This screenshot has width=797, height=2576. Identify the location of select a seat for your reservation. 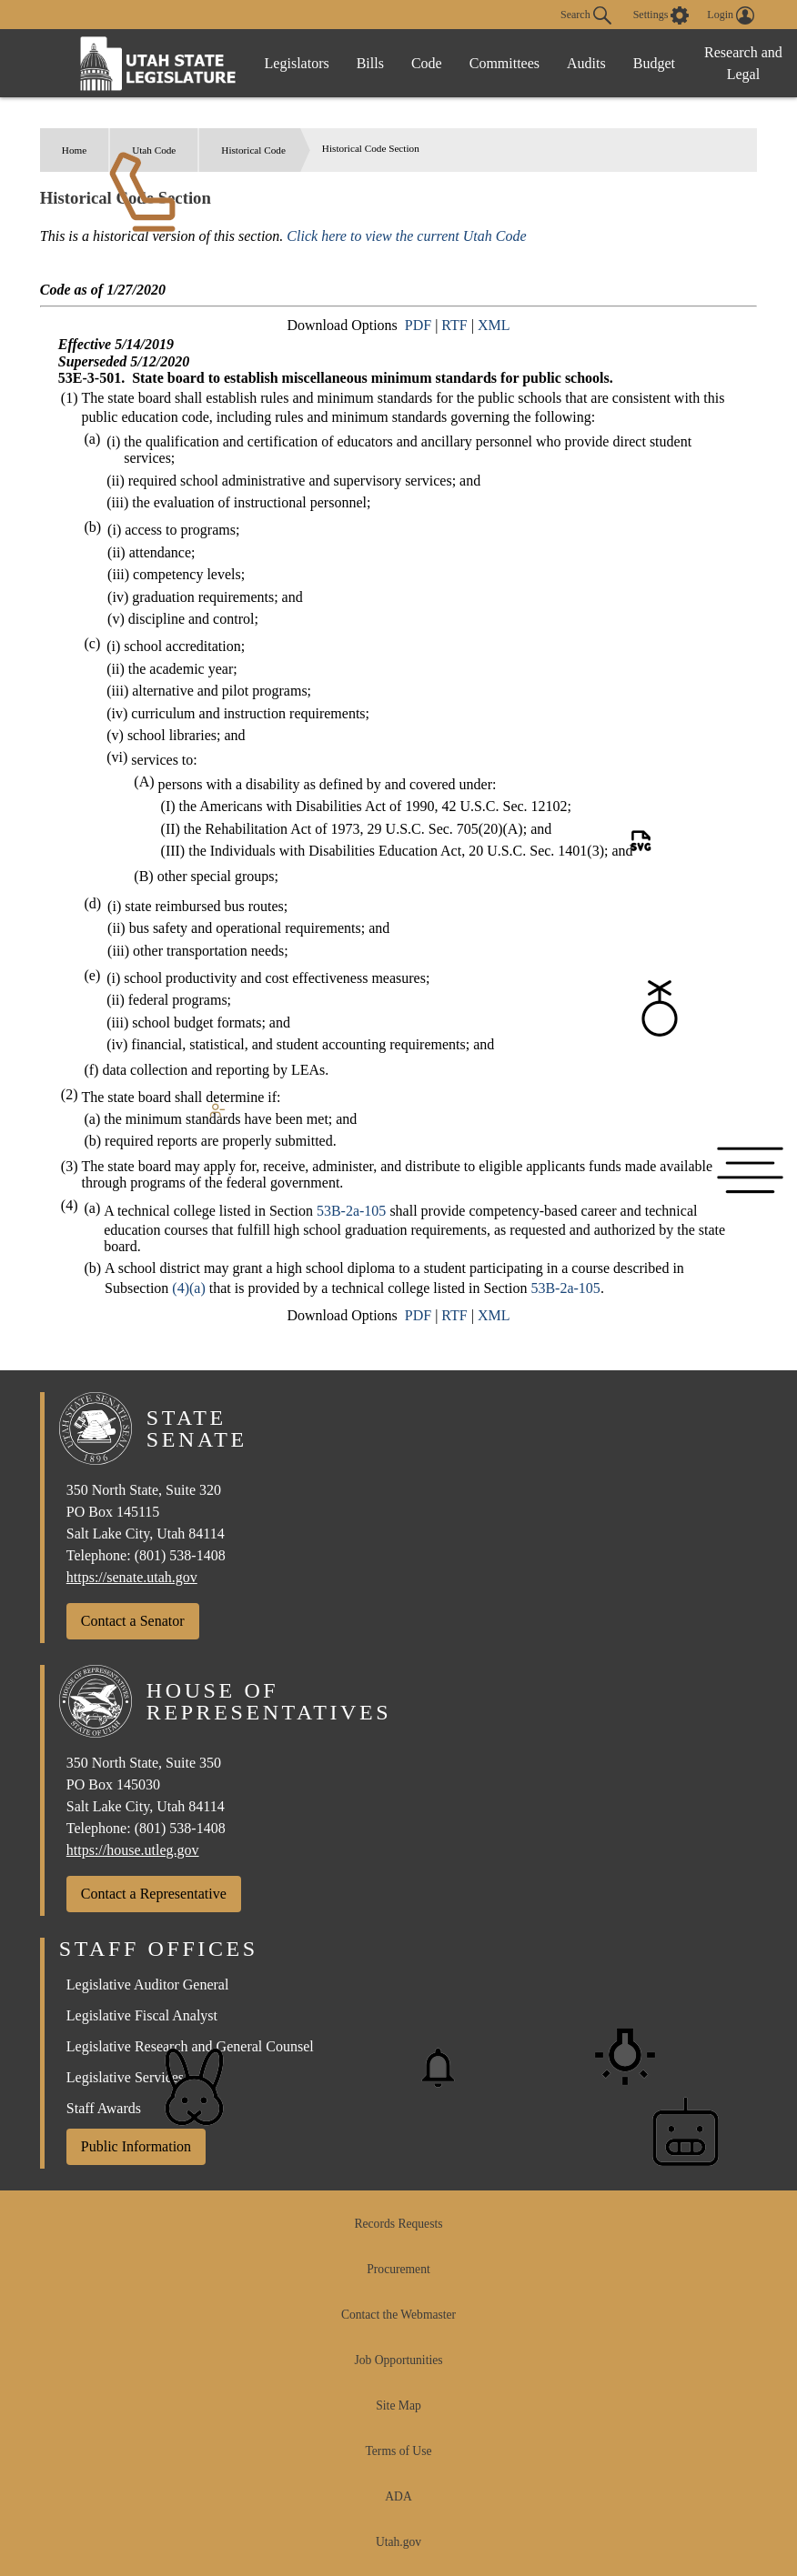
(141, 192).